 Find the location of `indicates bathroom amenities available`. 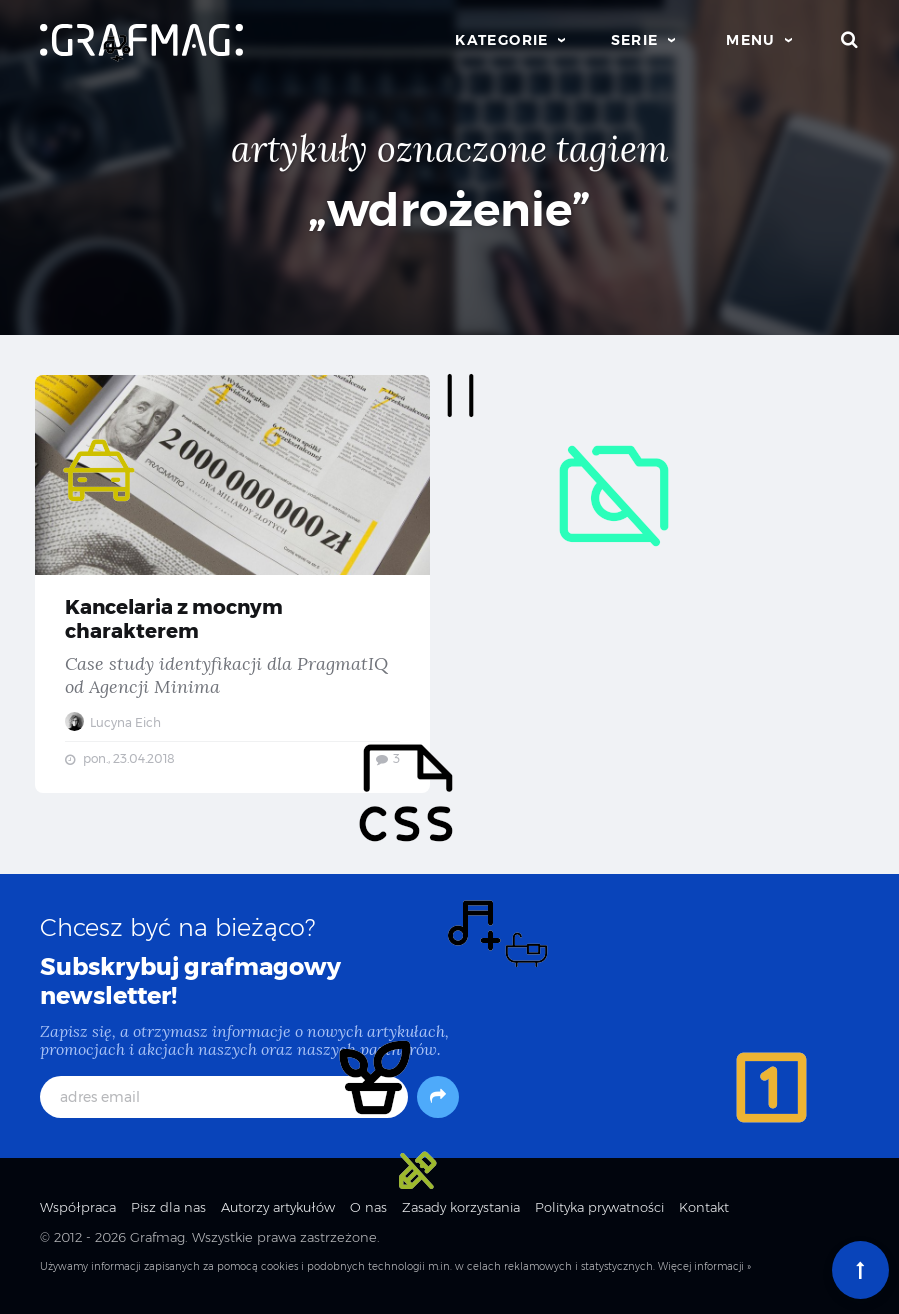

indicates bathroom amenities available is located at coordinates (526, 950).